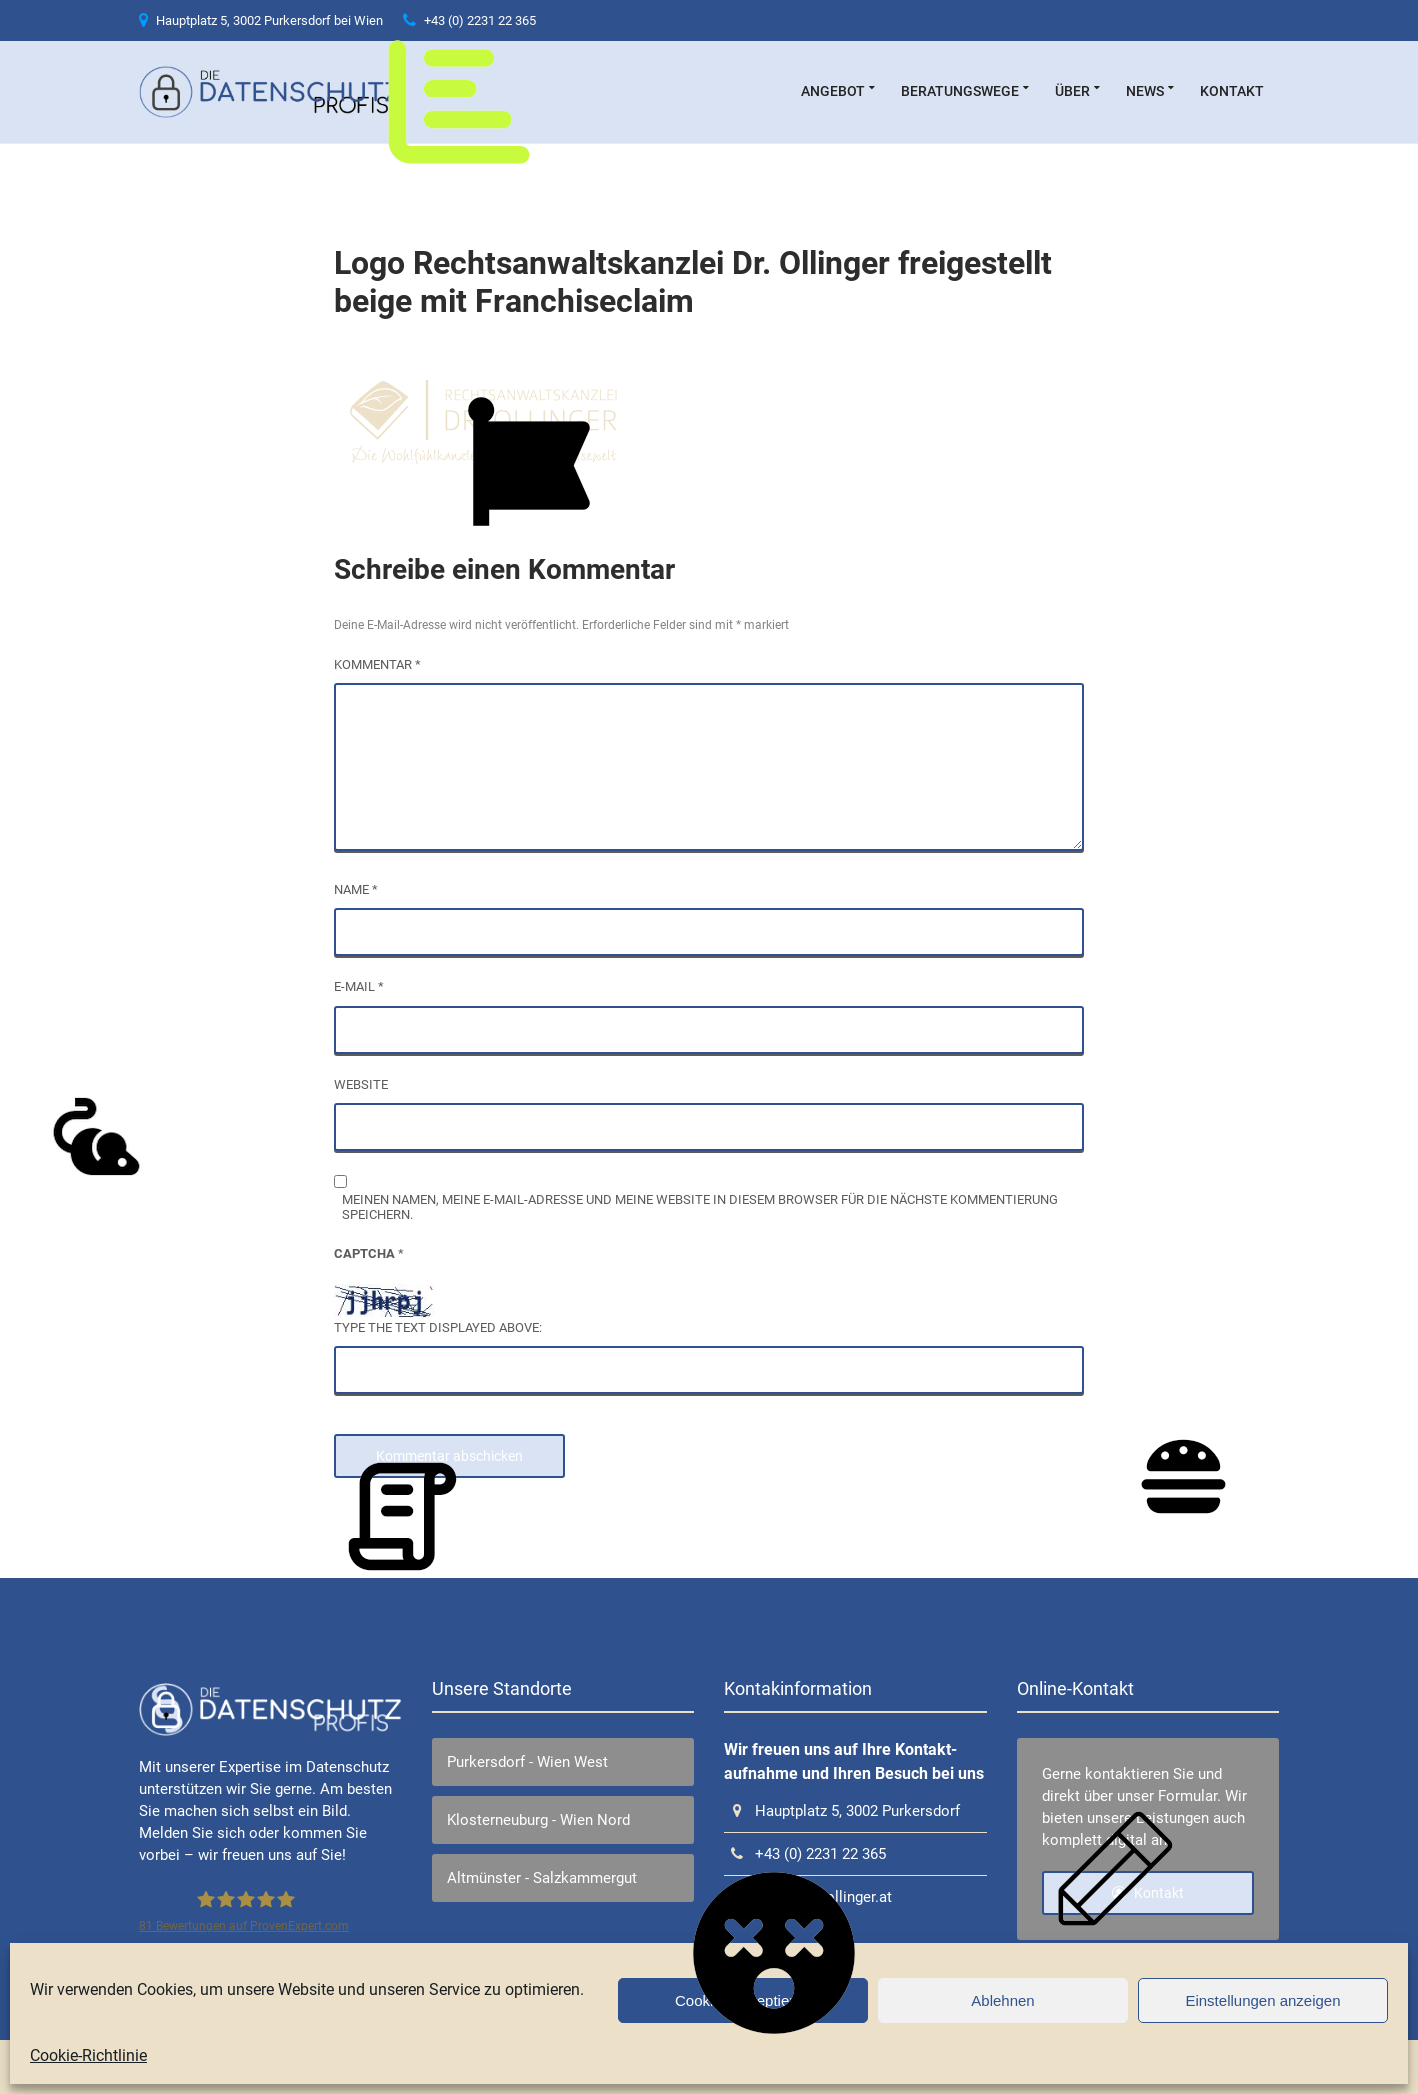 The width and height of the screenshot is (1418, 2094). What do you see at coordinates (1183, 1476) in the screenshot?
I see `open navigation menu` at bounding box center [1183, 1476].